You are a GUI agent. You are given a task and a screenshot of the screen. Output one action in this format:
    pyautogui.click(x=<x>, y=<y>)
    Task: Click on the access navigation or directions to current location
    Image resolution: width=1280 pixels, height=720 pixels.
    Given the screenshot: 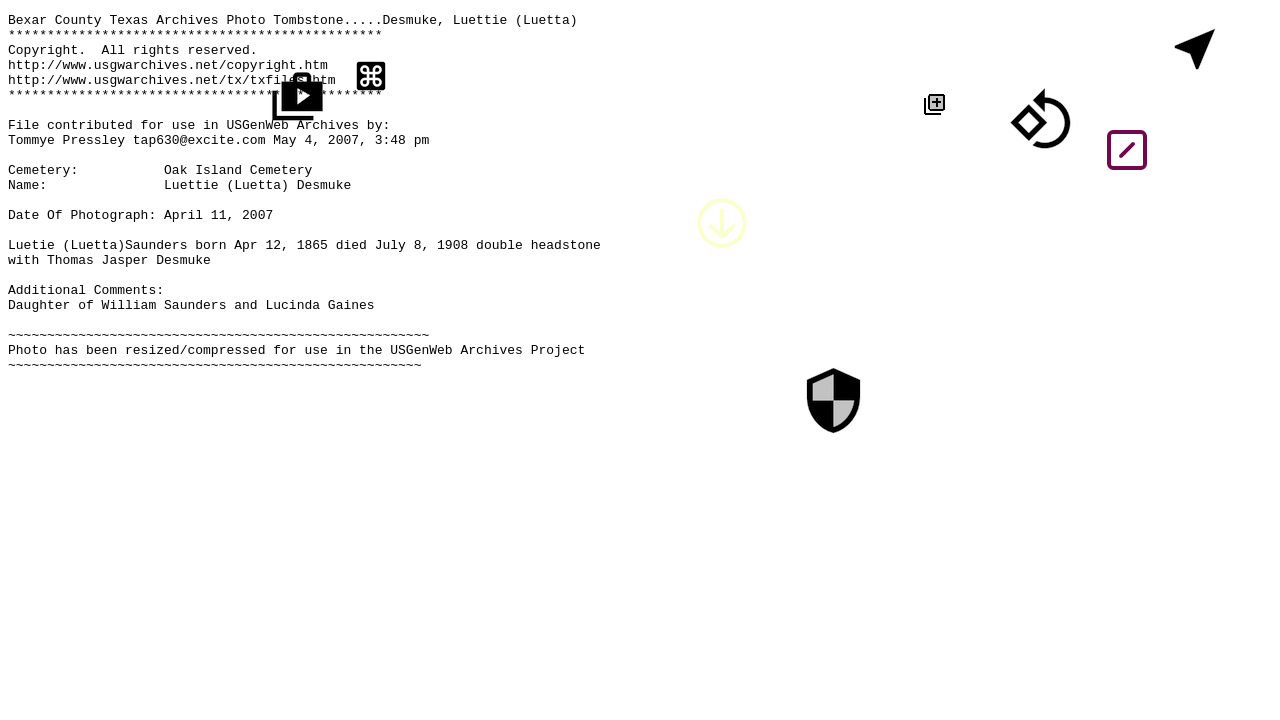 What is the action you would take?
    pyautogui.click(x=1195, y=49)
    